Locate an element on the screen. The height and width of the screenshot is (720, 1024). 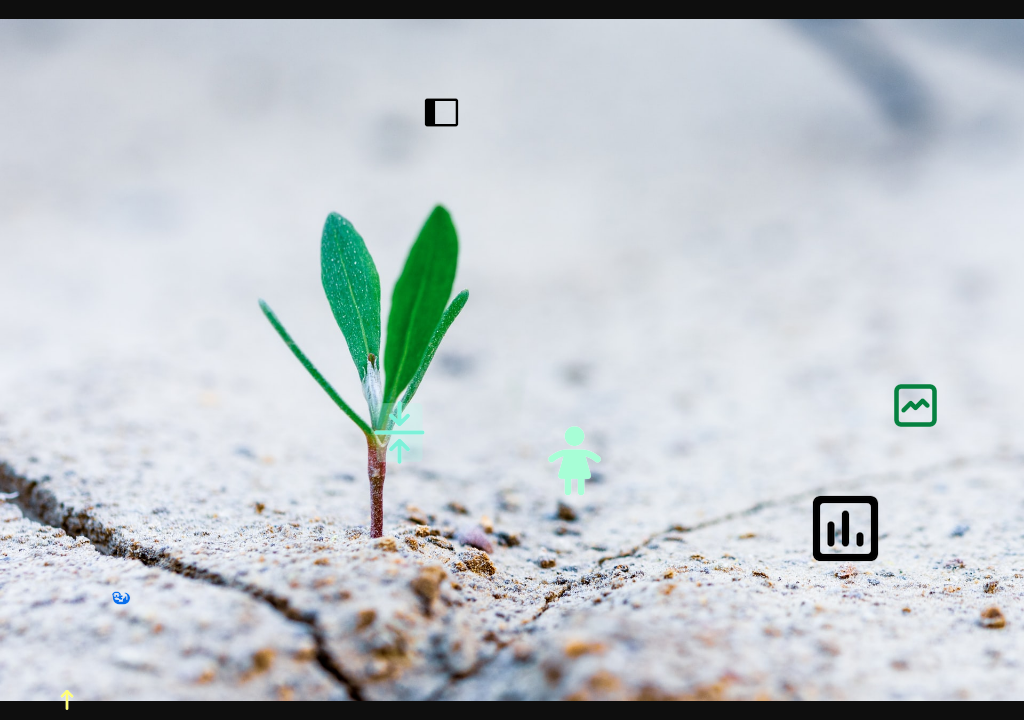
collapse content vertically is located at coordinates (399, 432).